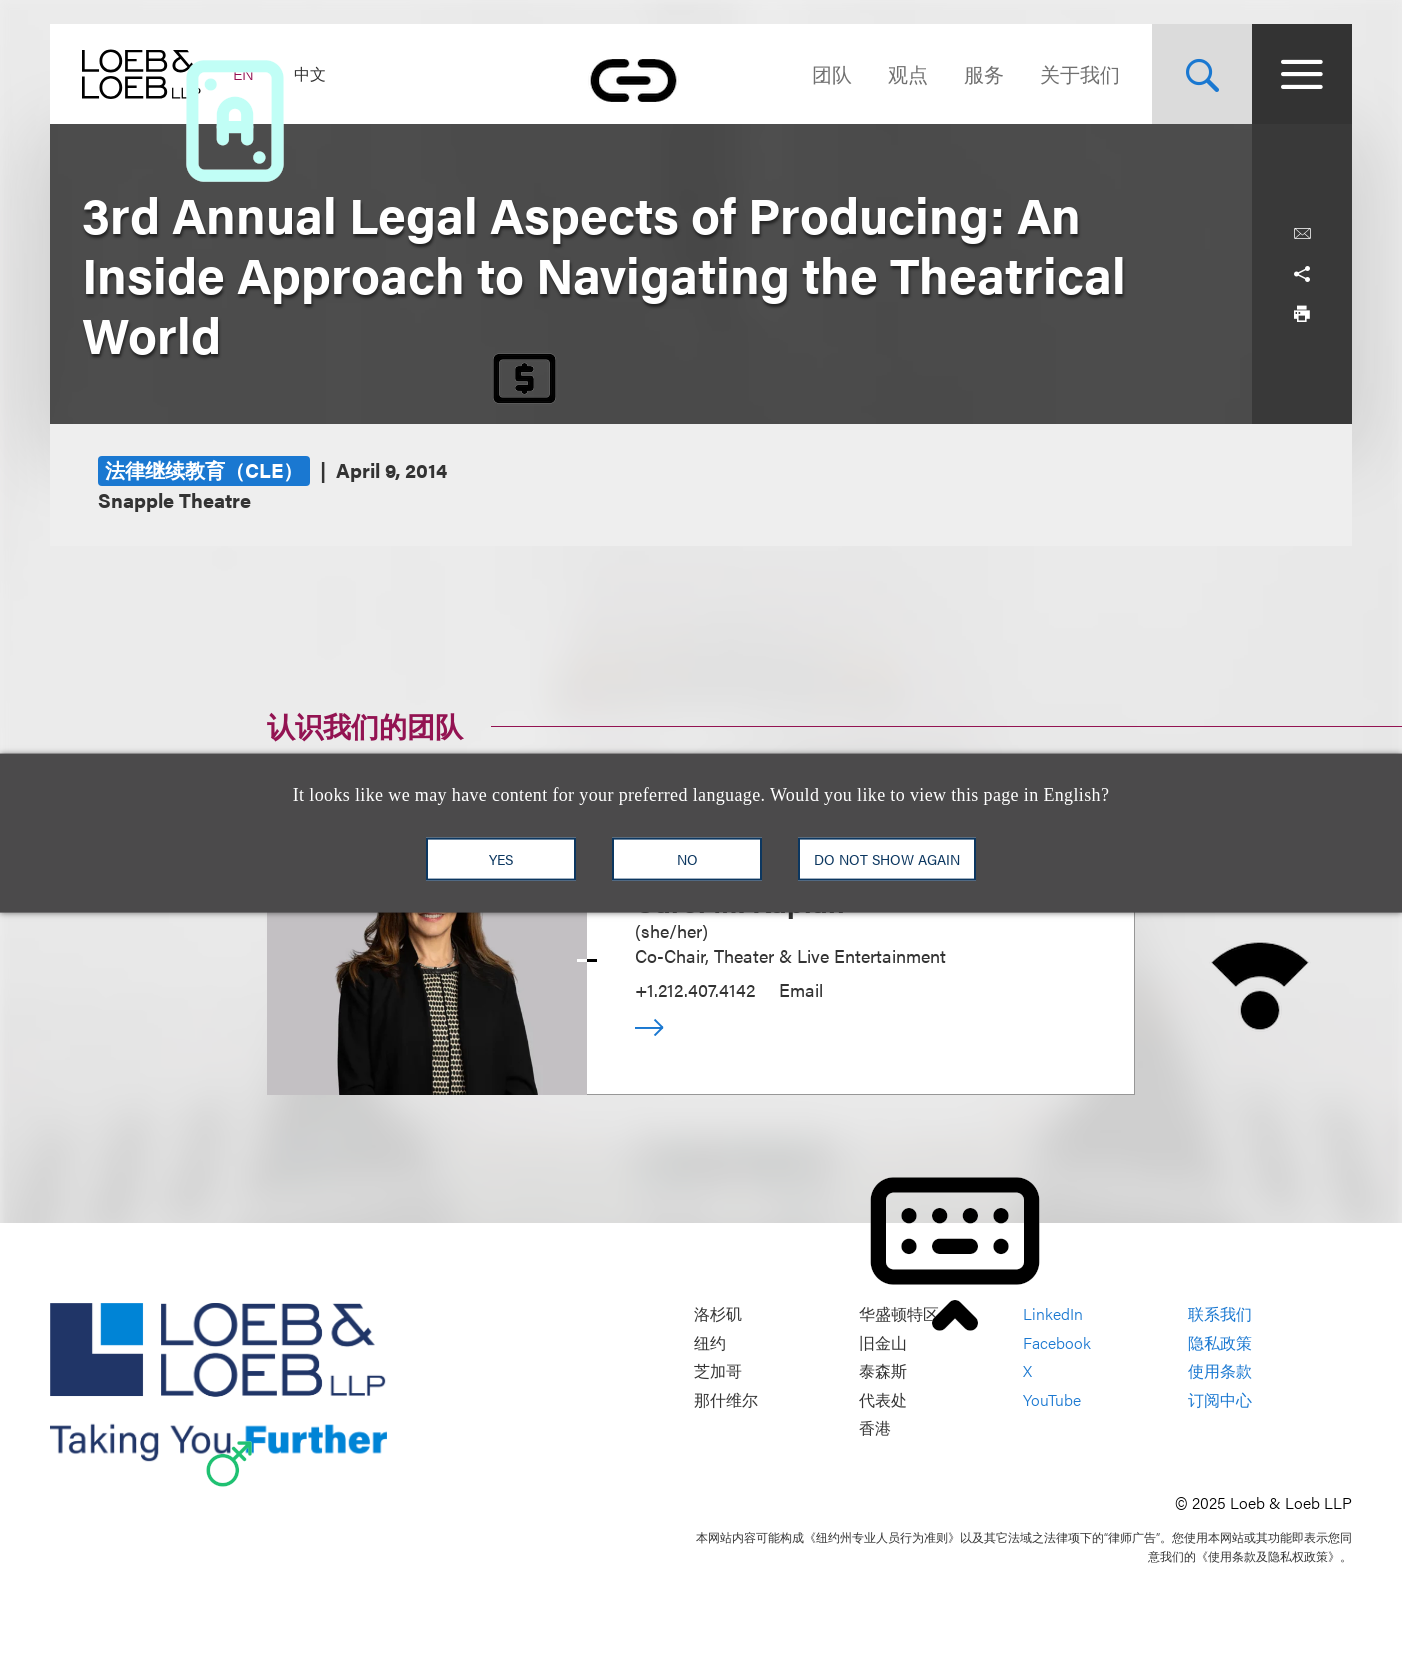 This screenshot has height=1666, width=1402. What do you see at coordinates (633, 80) in the screenshot?
I see `copy or share a link` at bounding box center [633, 80].